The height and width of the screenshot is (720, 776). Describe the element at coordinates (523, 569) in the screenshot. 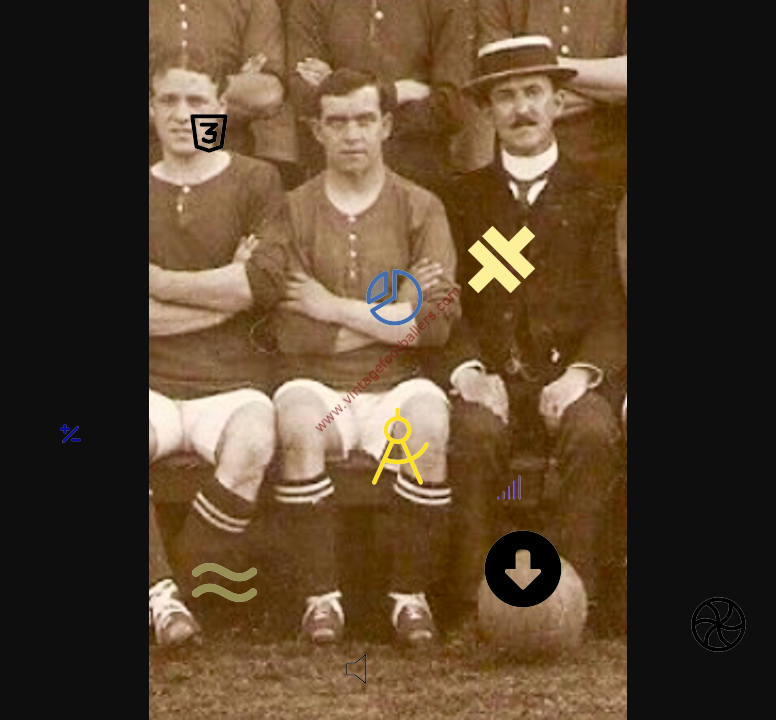

I see `download a file or content` at that location.